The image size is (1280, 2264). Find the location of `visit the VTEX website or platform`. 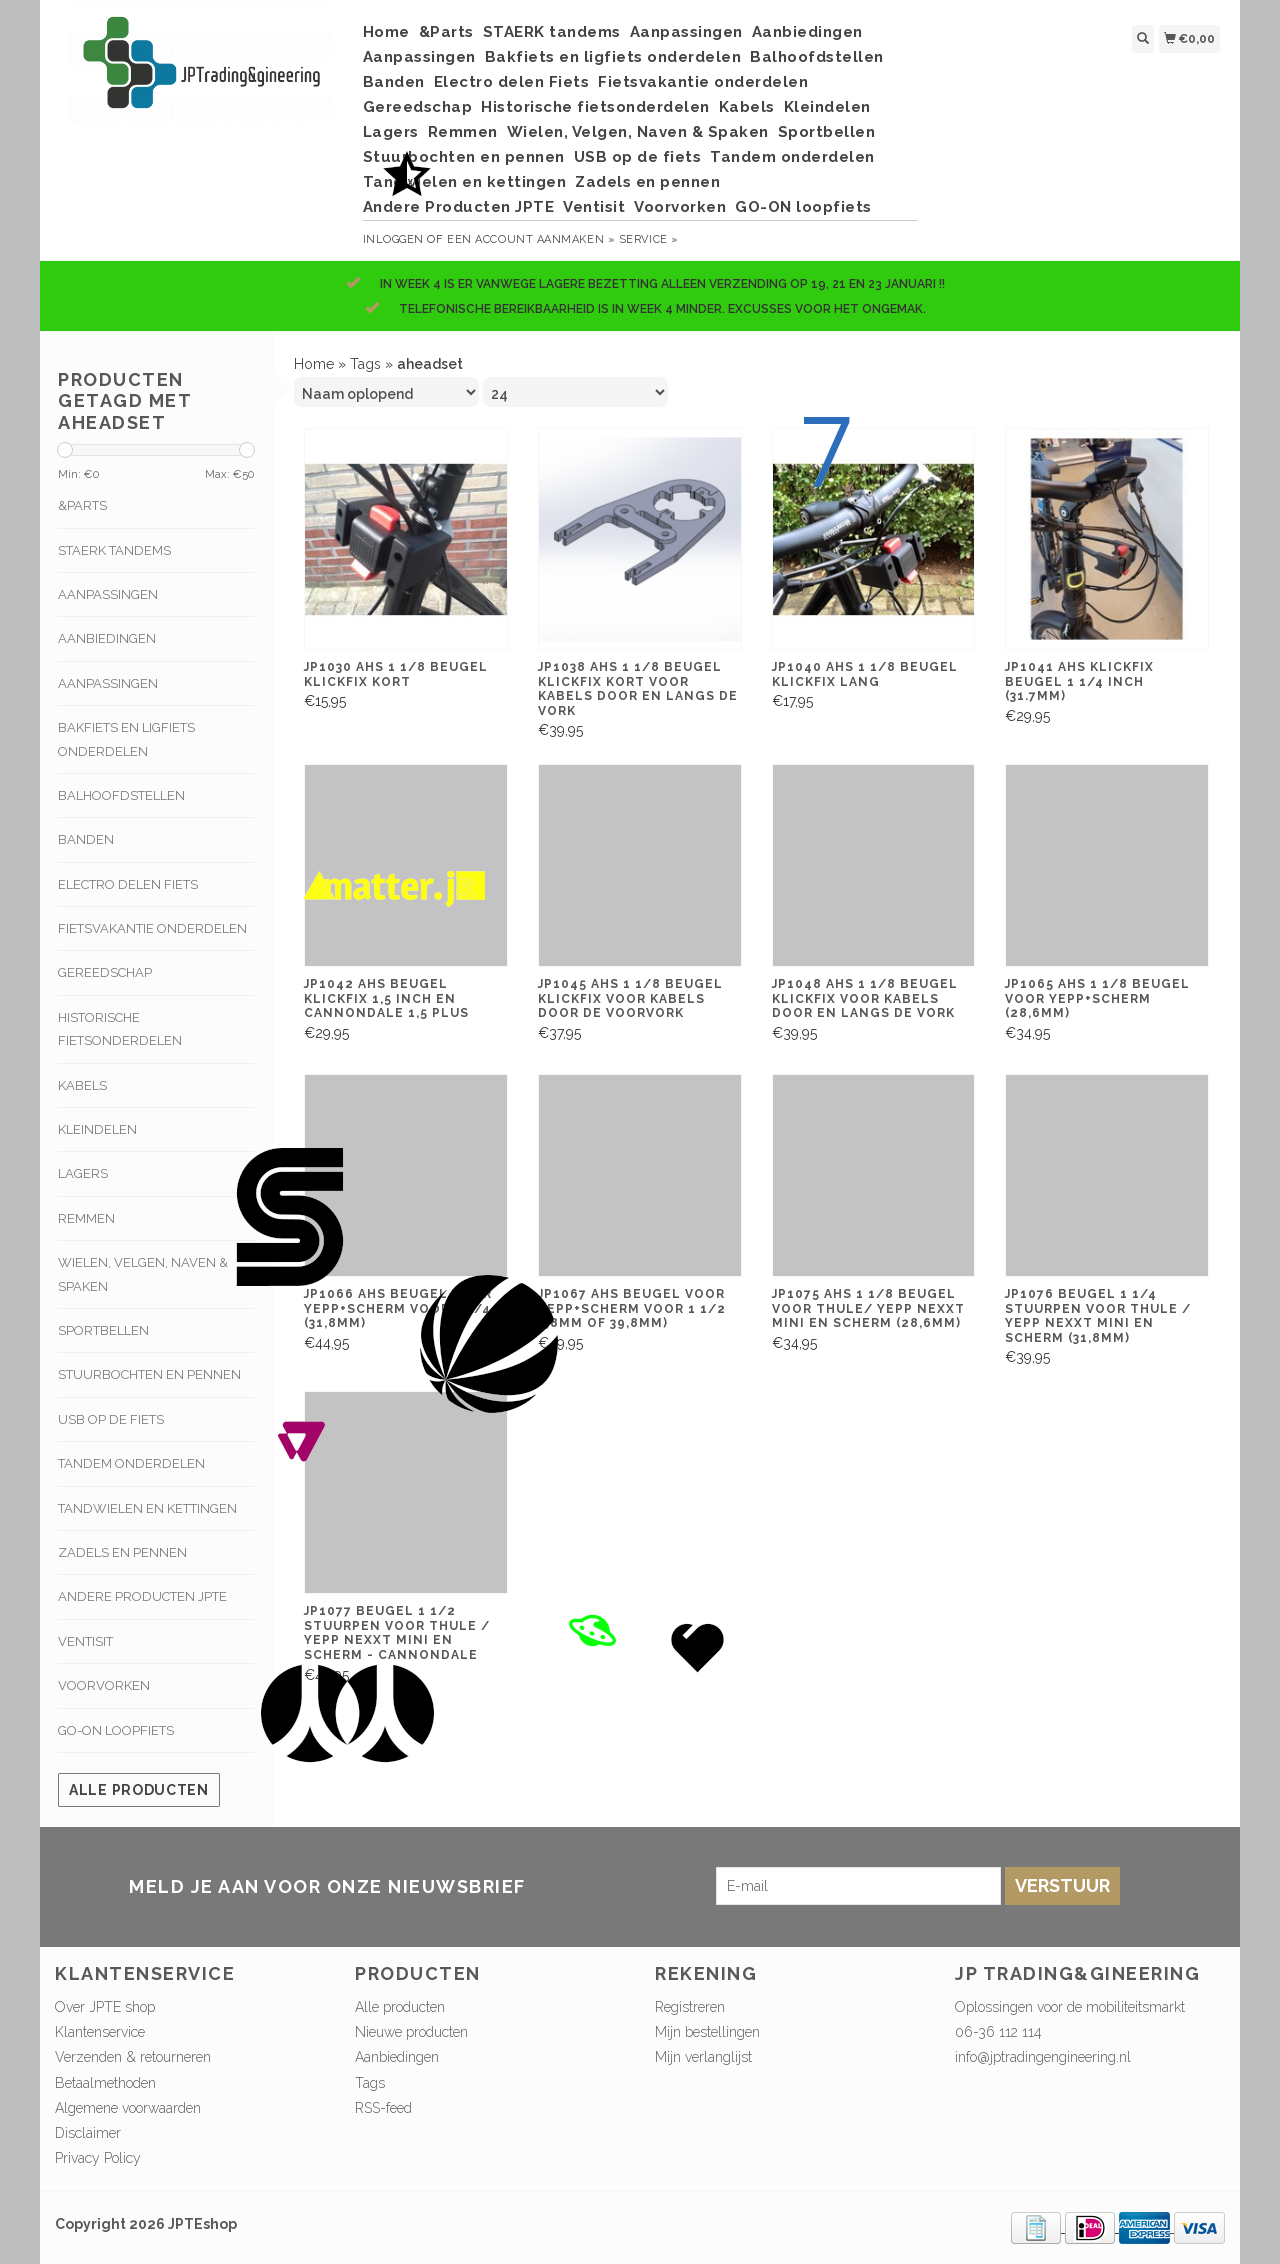

visit the VTEX website or platform is located at coordinates (301, 1441).